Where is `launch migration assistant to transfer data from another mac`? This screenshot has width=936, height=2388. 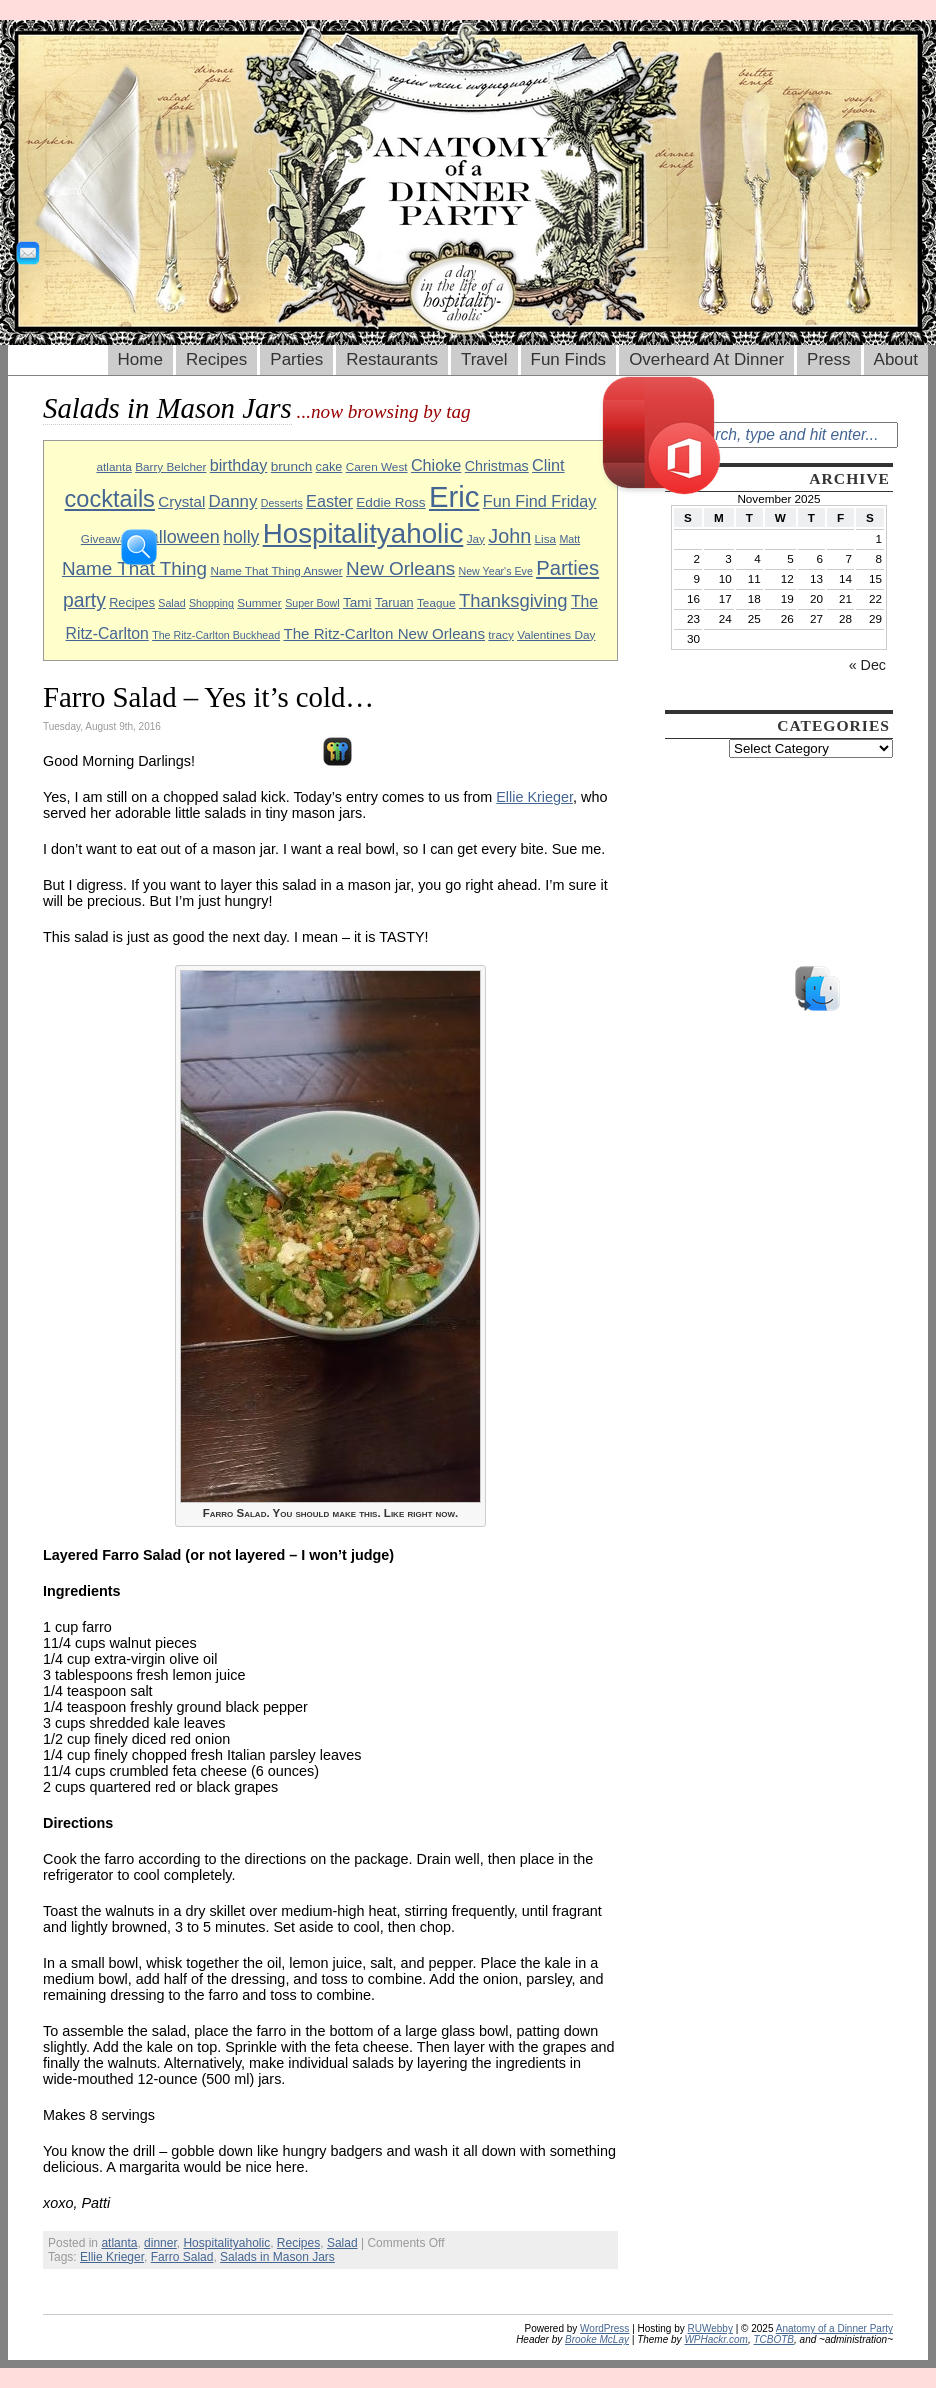 launch migration assistant to transfer data from another mac is located at coordinates (817, 988).